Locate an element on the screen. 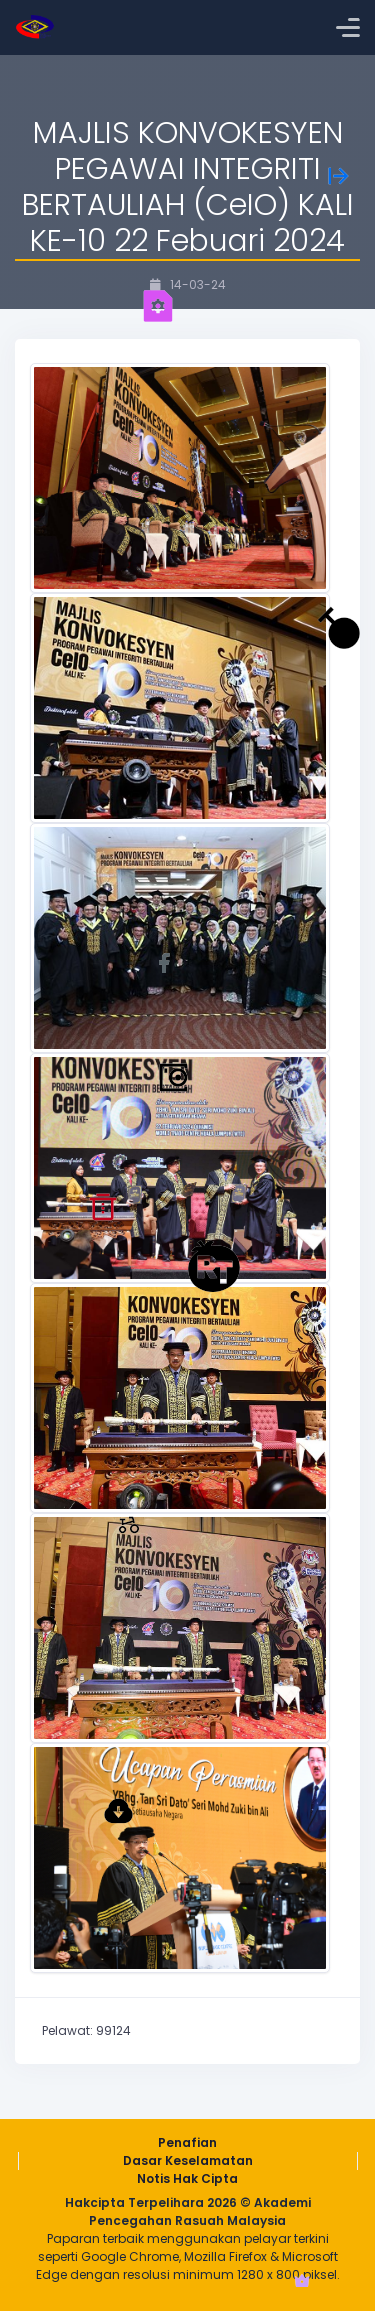 Image resolution: width=375 pixels, height=2311 pixels. gender identity symbol for travesti is located at coordinates (341, 628).